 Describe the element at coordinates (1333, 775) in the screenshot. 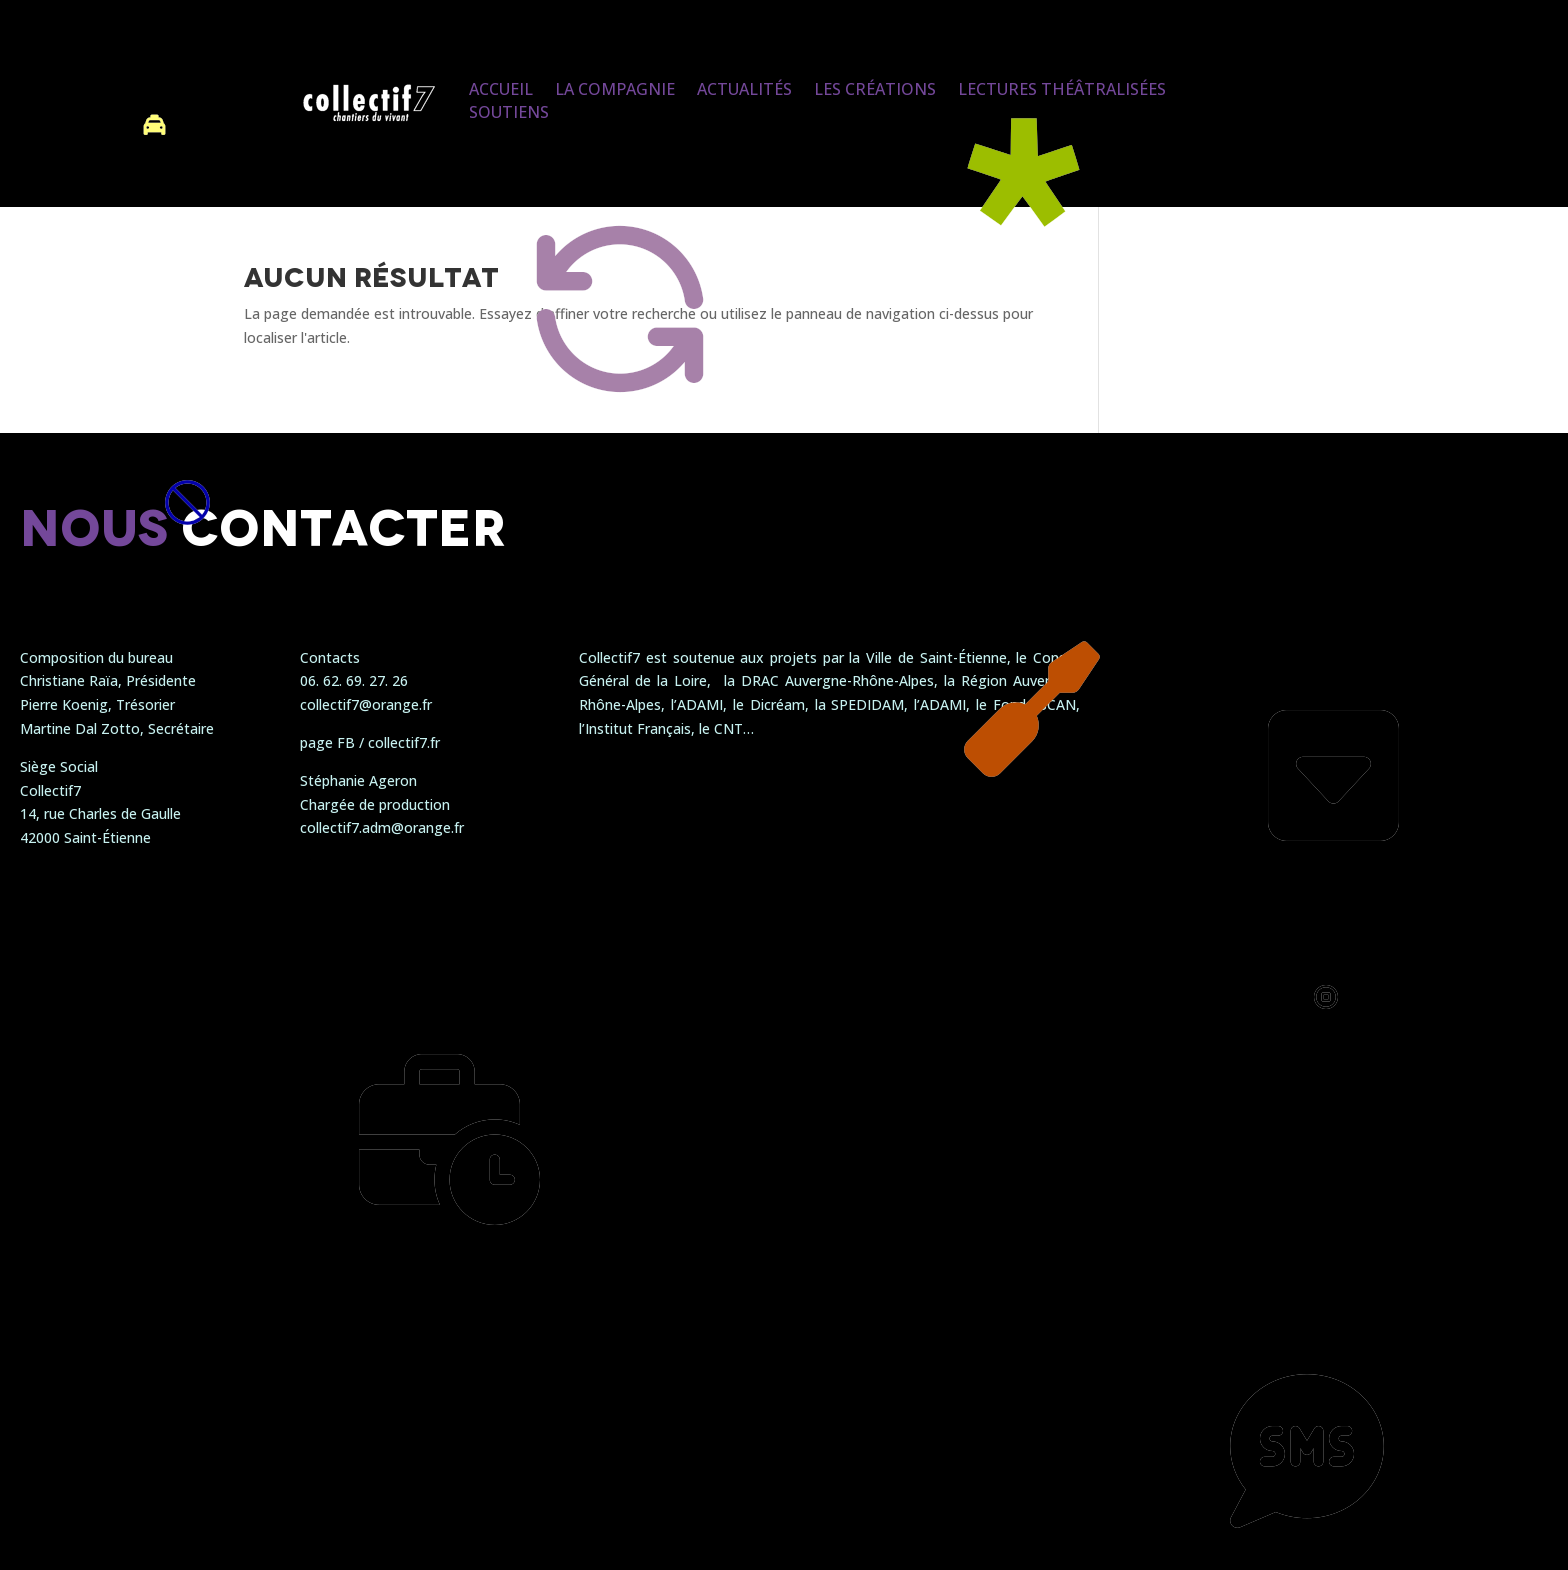

I see `expand dropdown menu` at that location.